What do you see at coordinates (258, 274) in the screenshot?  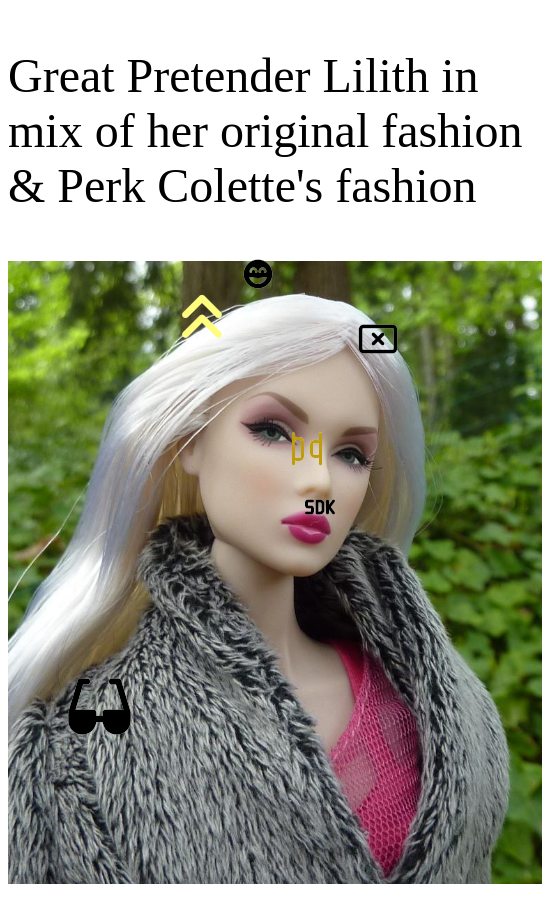 I see `add a reaction to a message` at bounding box center [258, 274].